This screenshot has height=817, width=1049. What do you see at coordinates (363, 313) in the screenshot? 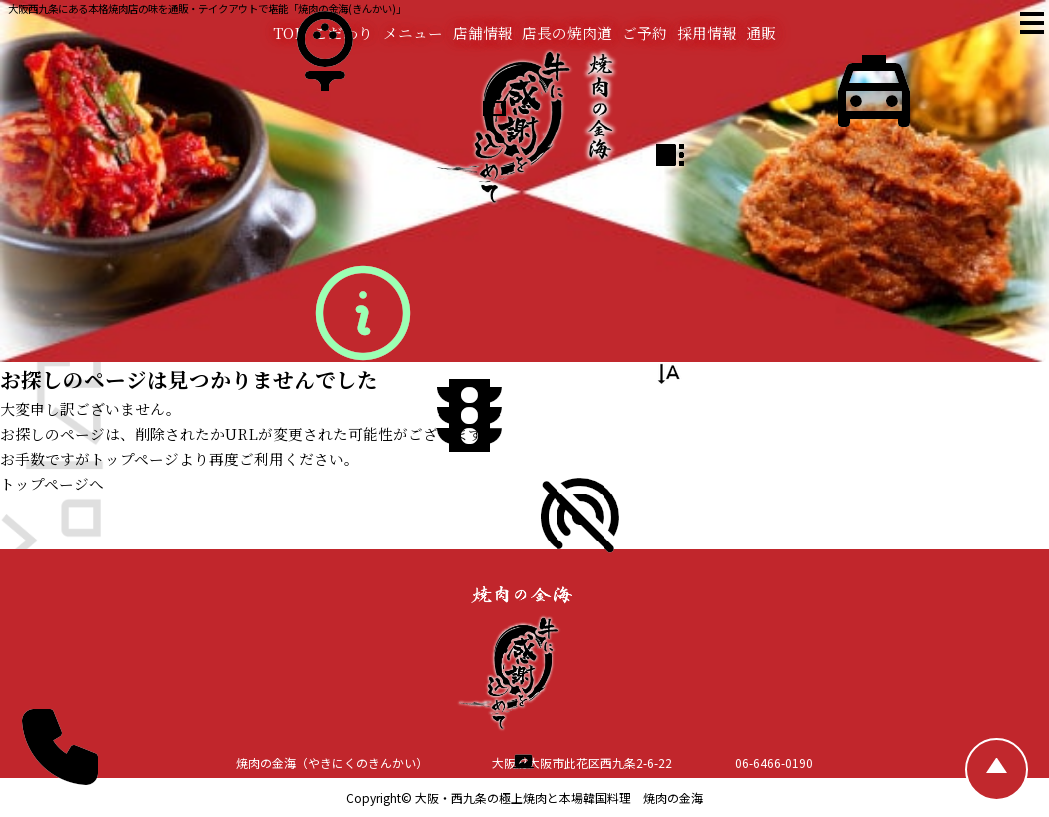
I see `view more information or details` at bounding box center [363, 313].